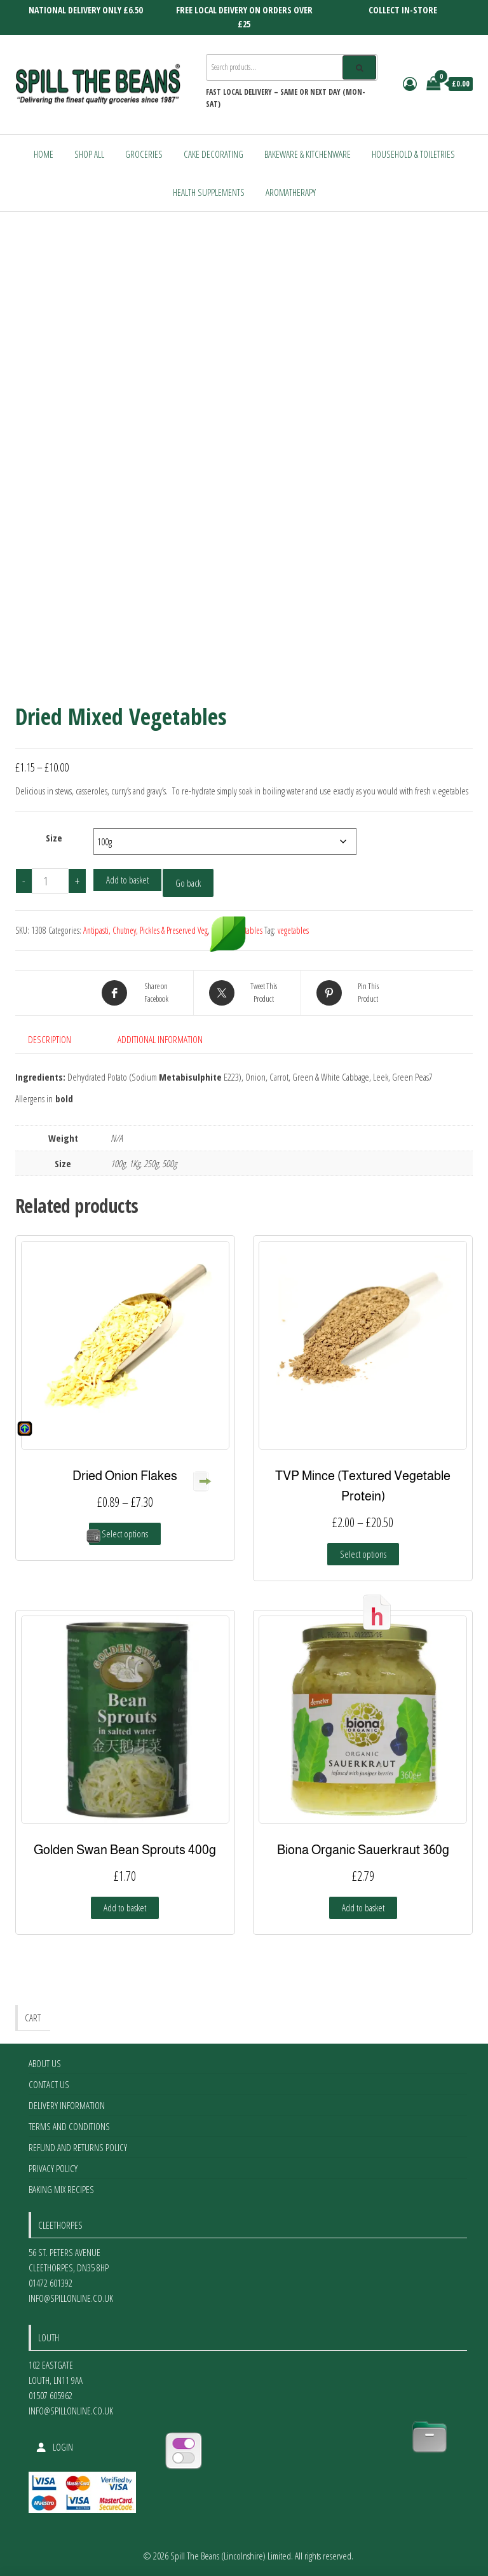  Describe the element at coordinates (430, 2437) in the screenshot. I see `open the file manager` at that location.